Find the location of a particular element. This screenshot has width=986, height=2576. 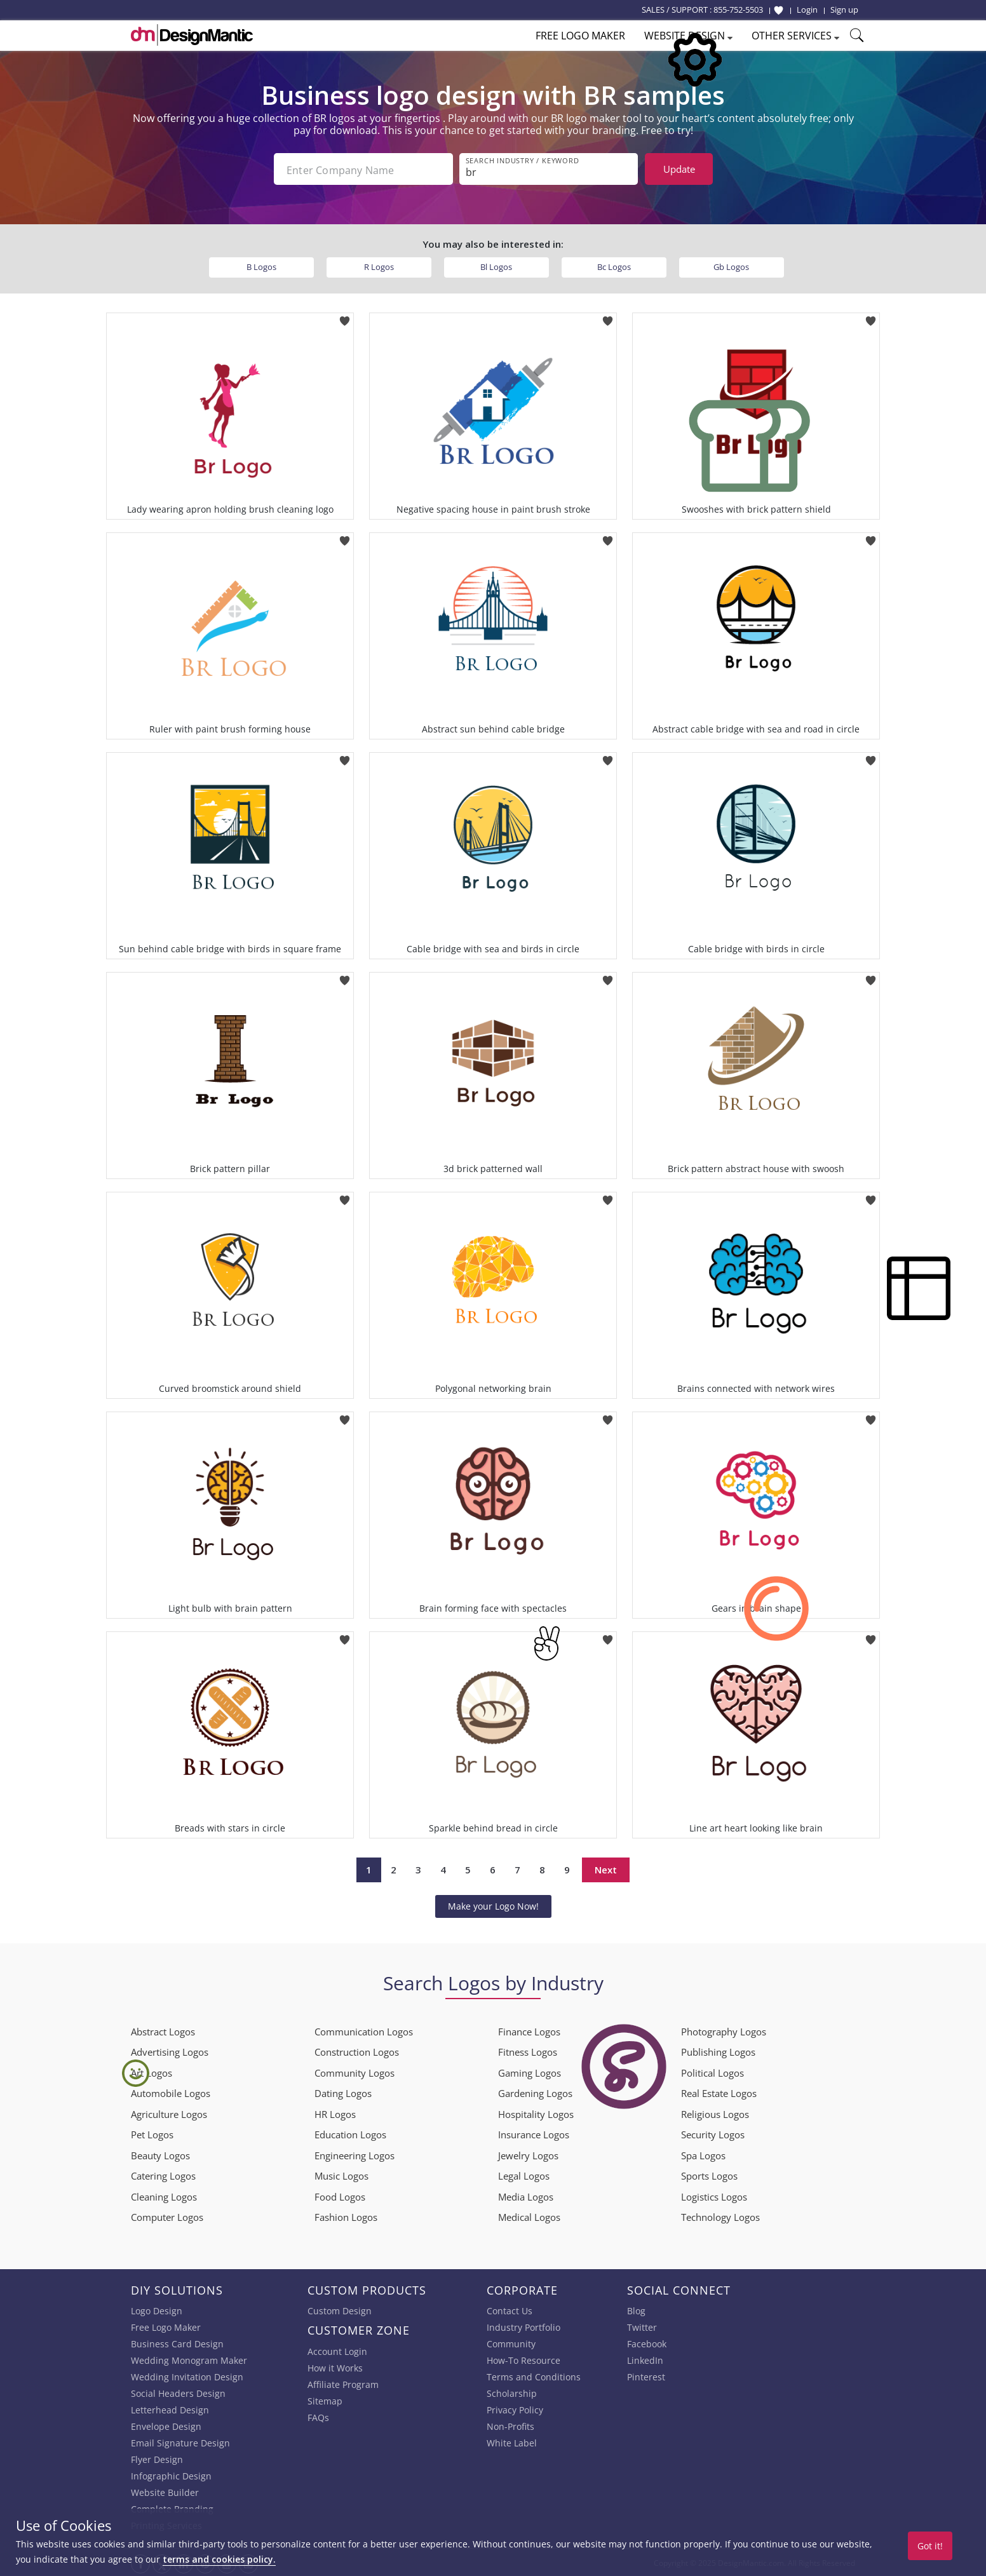

browse bakery or bread products is located at coordinates (752, 446).